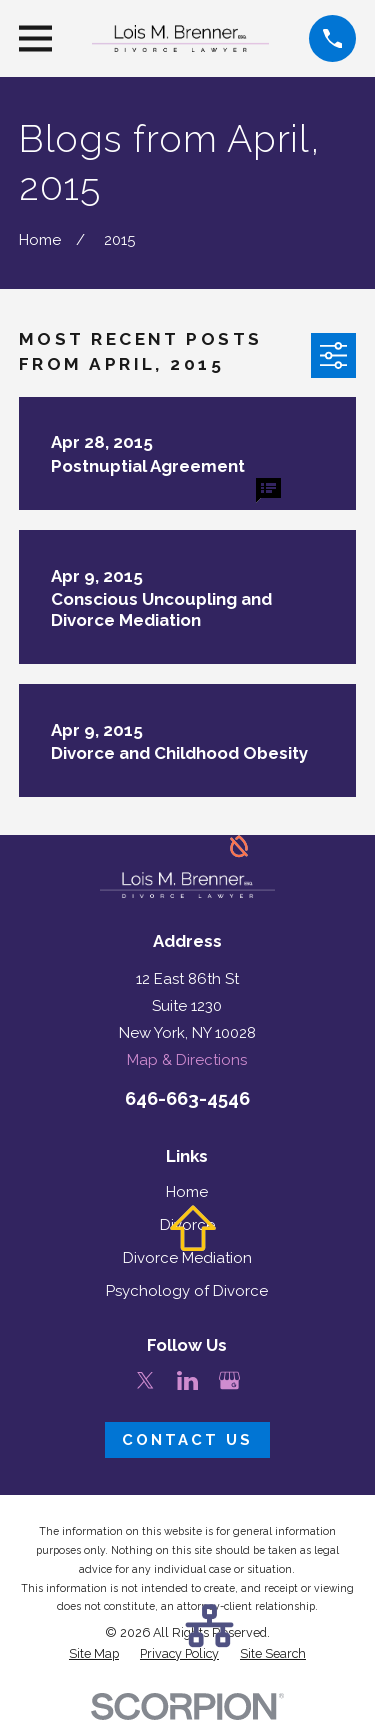 Image resolution: width=375 pixels, height=1721 pixels. What do you see at coordinates (239, 847) in the screenshot?
I see `disable water or liquid detection` at bounding box center [239, 847].